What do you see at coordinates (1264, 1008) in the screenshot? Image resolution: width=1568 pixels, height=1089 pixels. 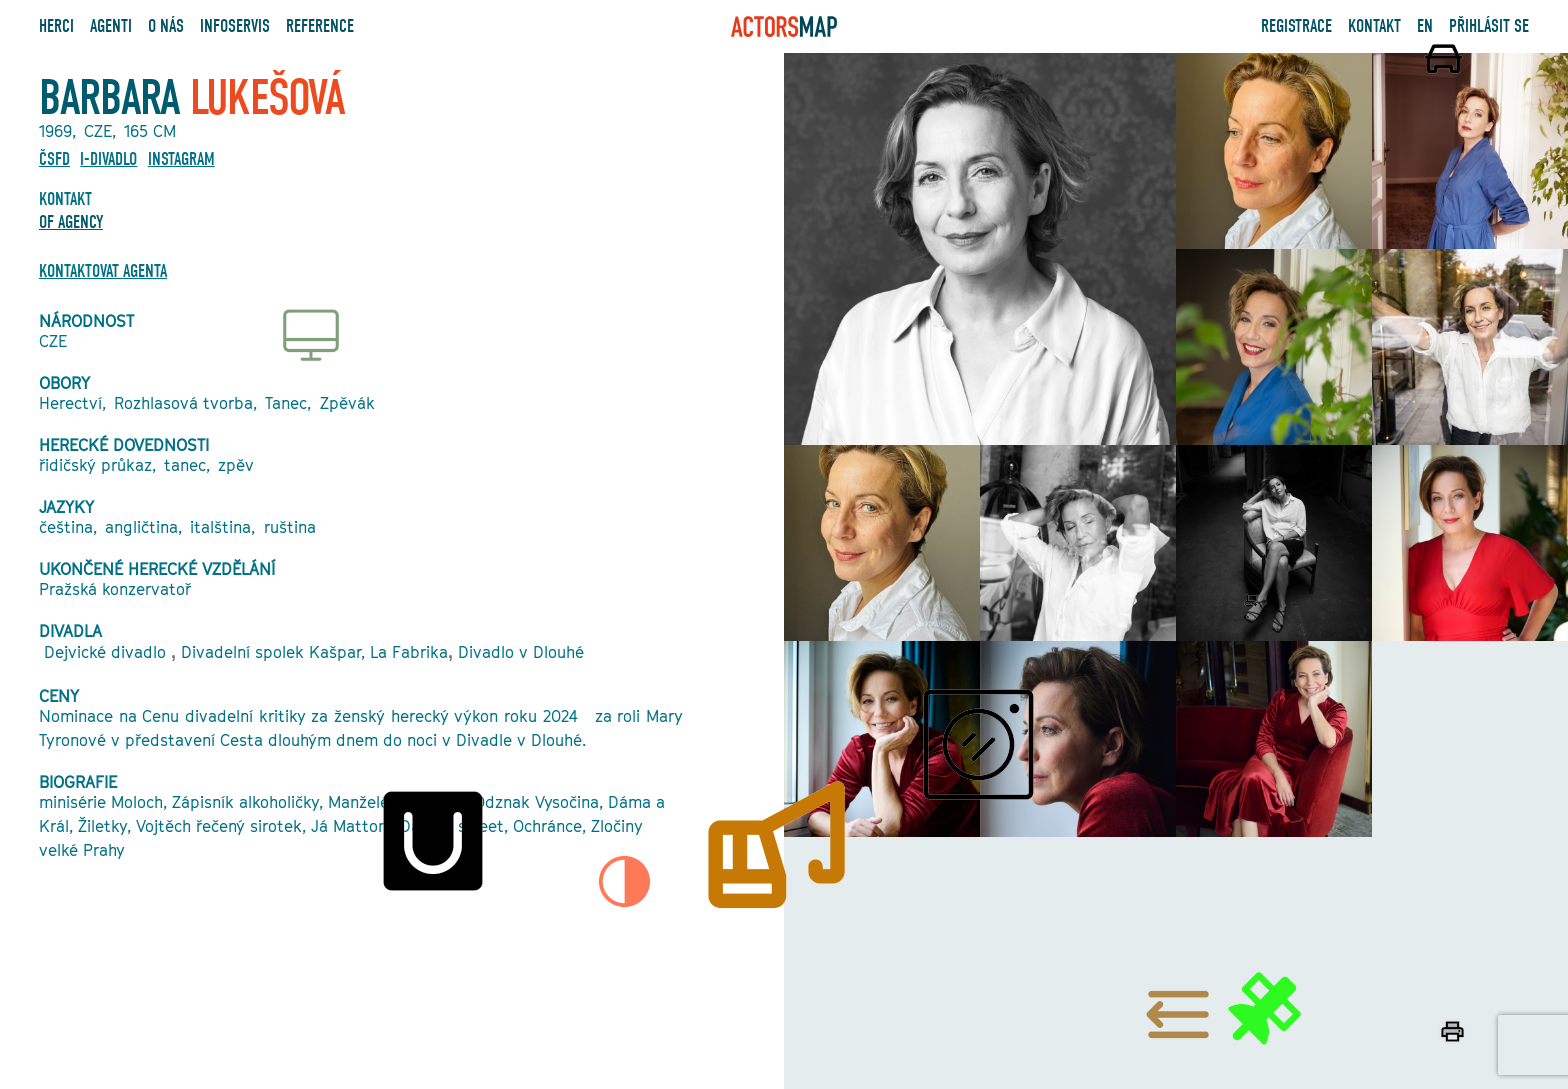 I see `access satellite connection settings` at bounding box center [1264, 1008].